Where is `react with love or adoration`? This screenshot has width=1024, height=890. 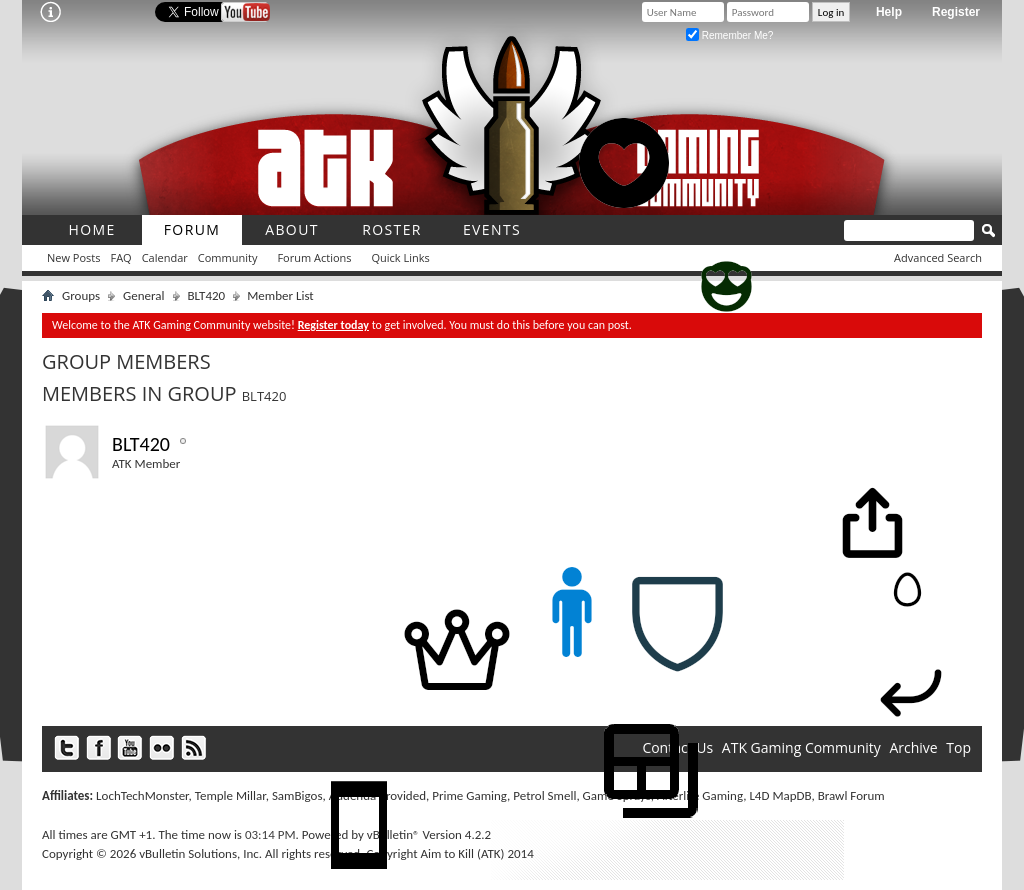 react with love or adoration is located at coordinates (726, 286).